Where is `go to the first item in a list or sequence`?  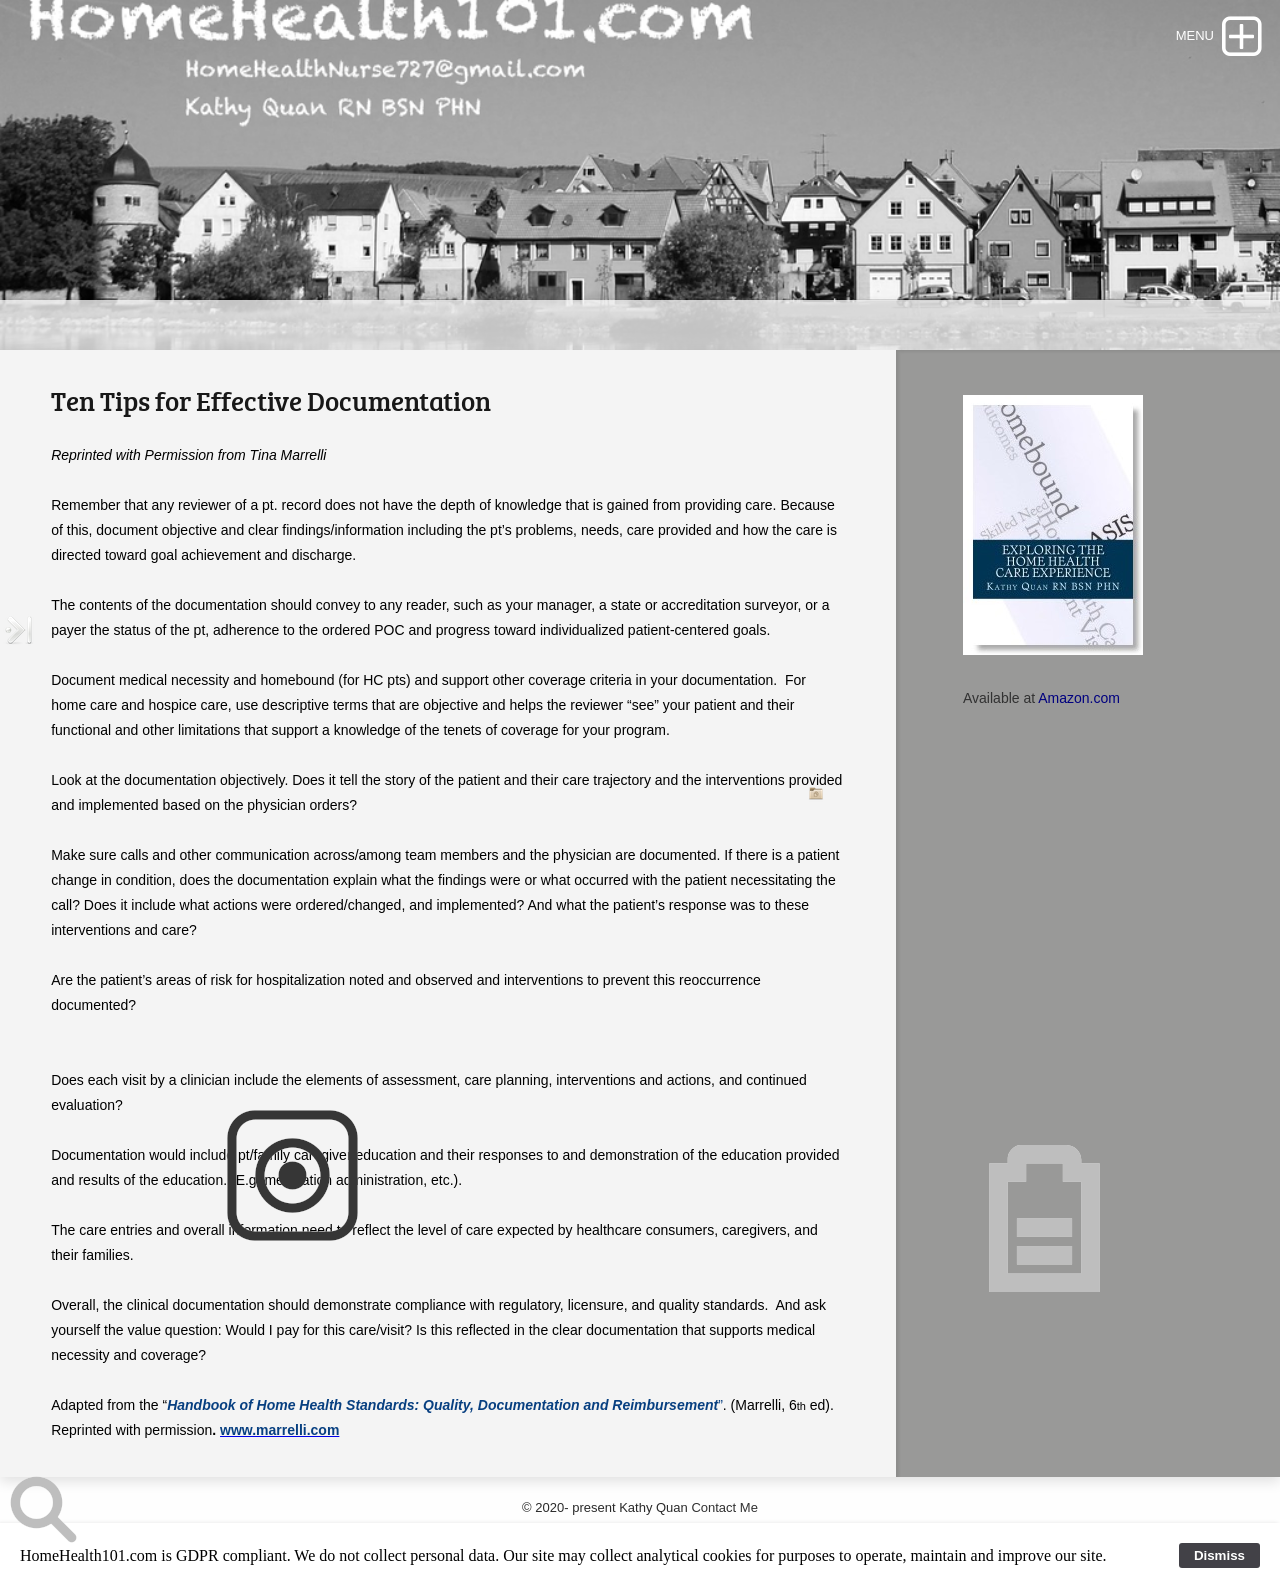 go to the first item in a list or sequence is located at coordinates (19, 630).